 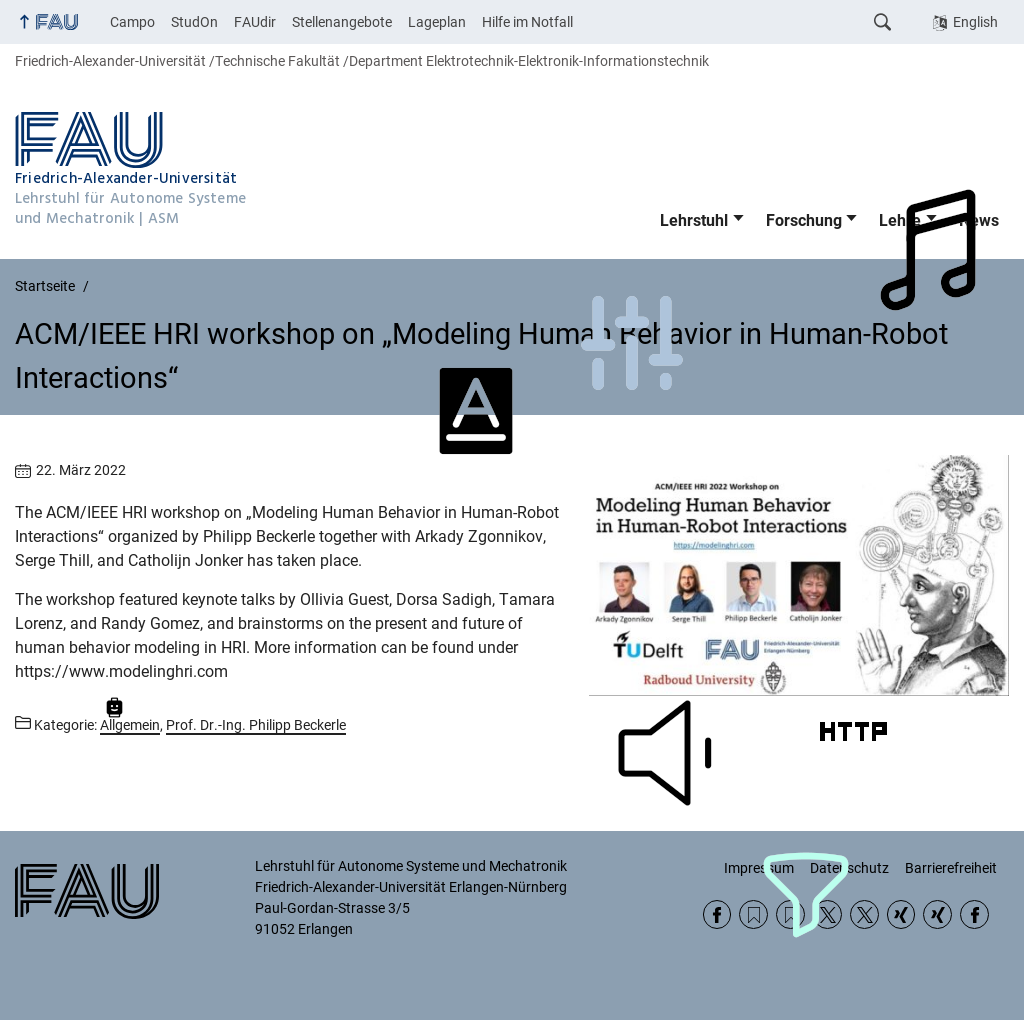 What do you see at coordinates (632, 343) in the screenshot?
I see `adjust settings or preferences` at bounding box center [632, 343].